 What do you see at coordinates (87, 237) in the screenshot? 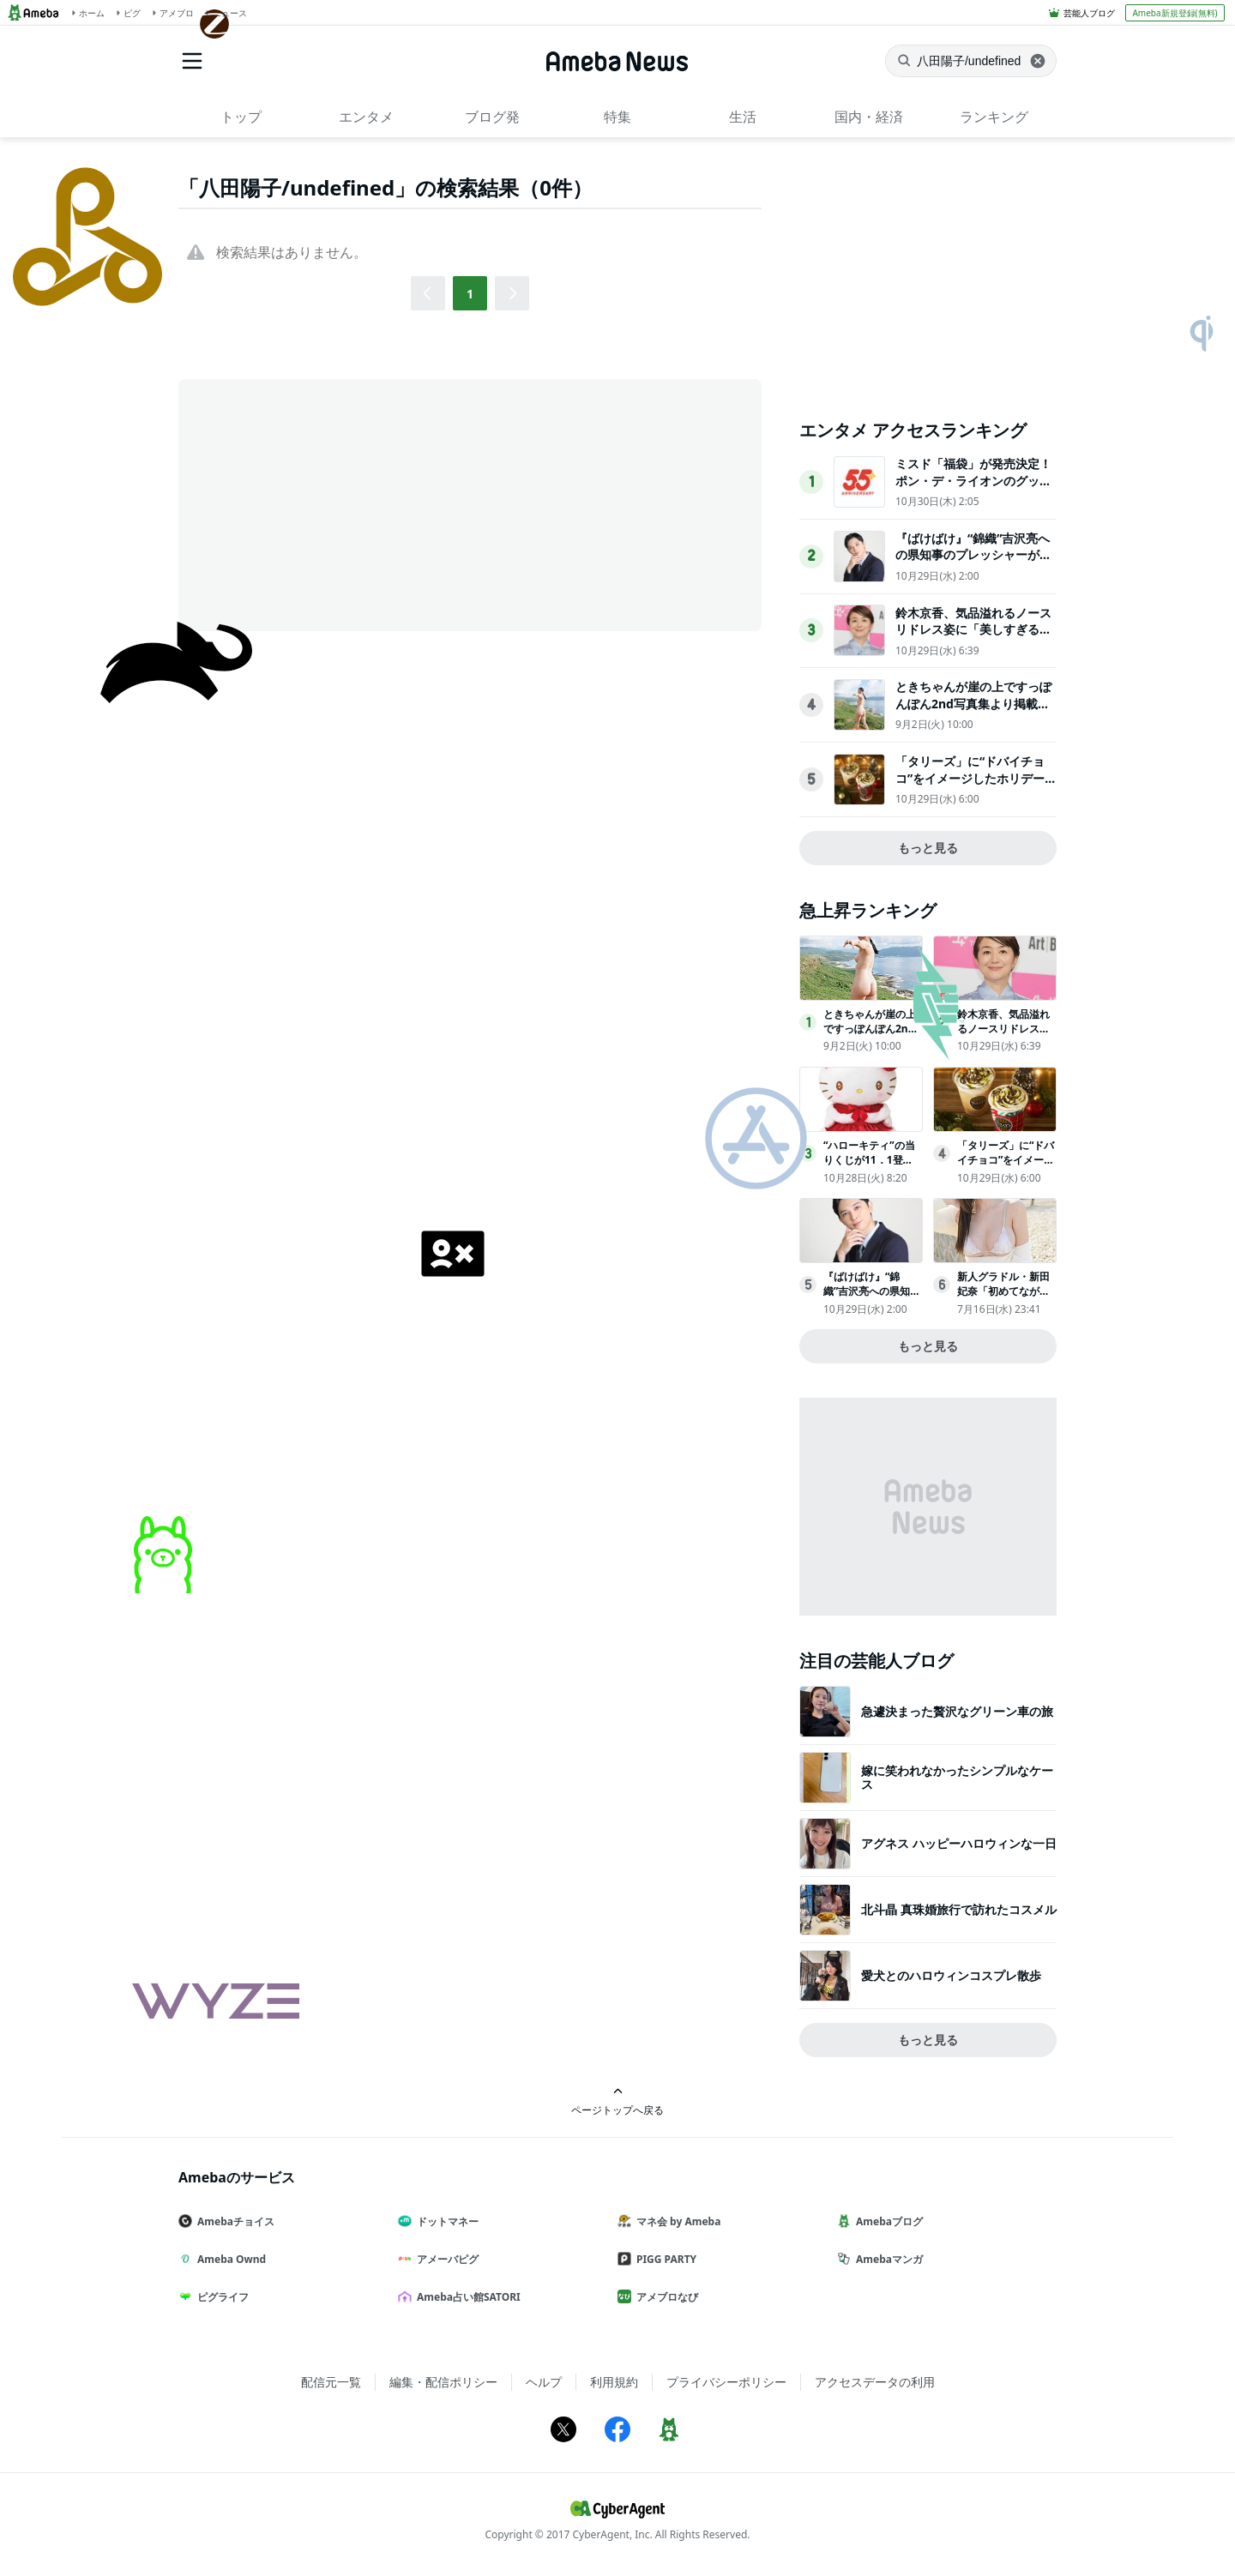
I see `access Google Dataproc cloud service` at bounding box center [87, 237].